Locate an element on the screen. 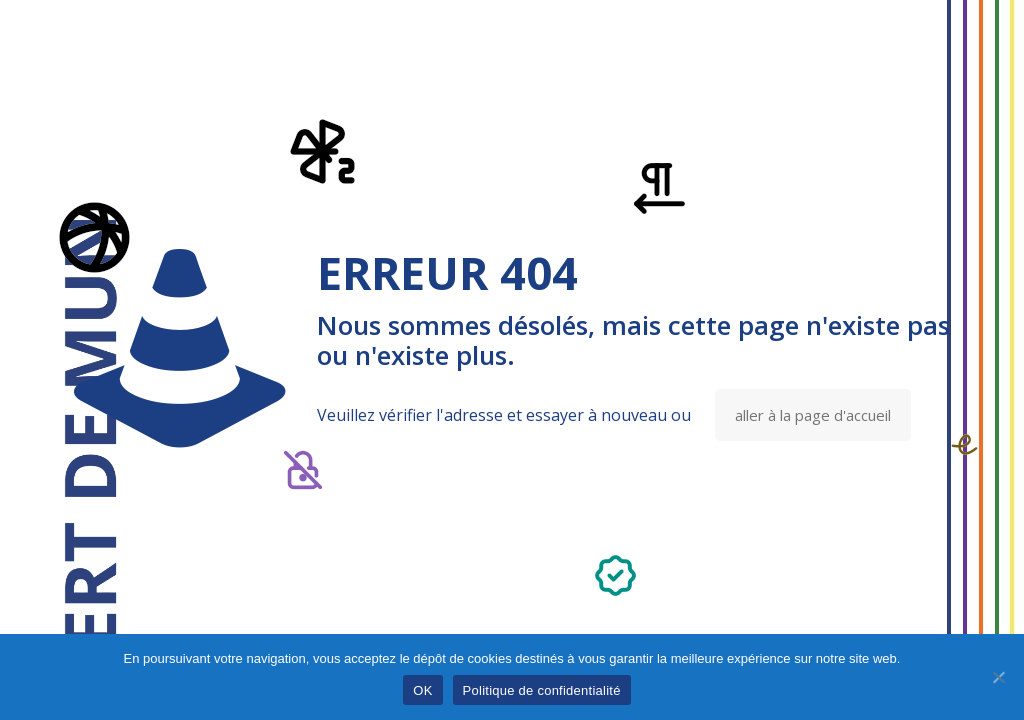 This screenshot has width=1024, height=720. verified or authenticated status indicator is located at coordinates (615, 575).